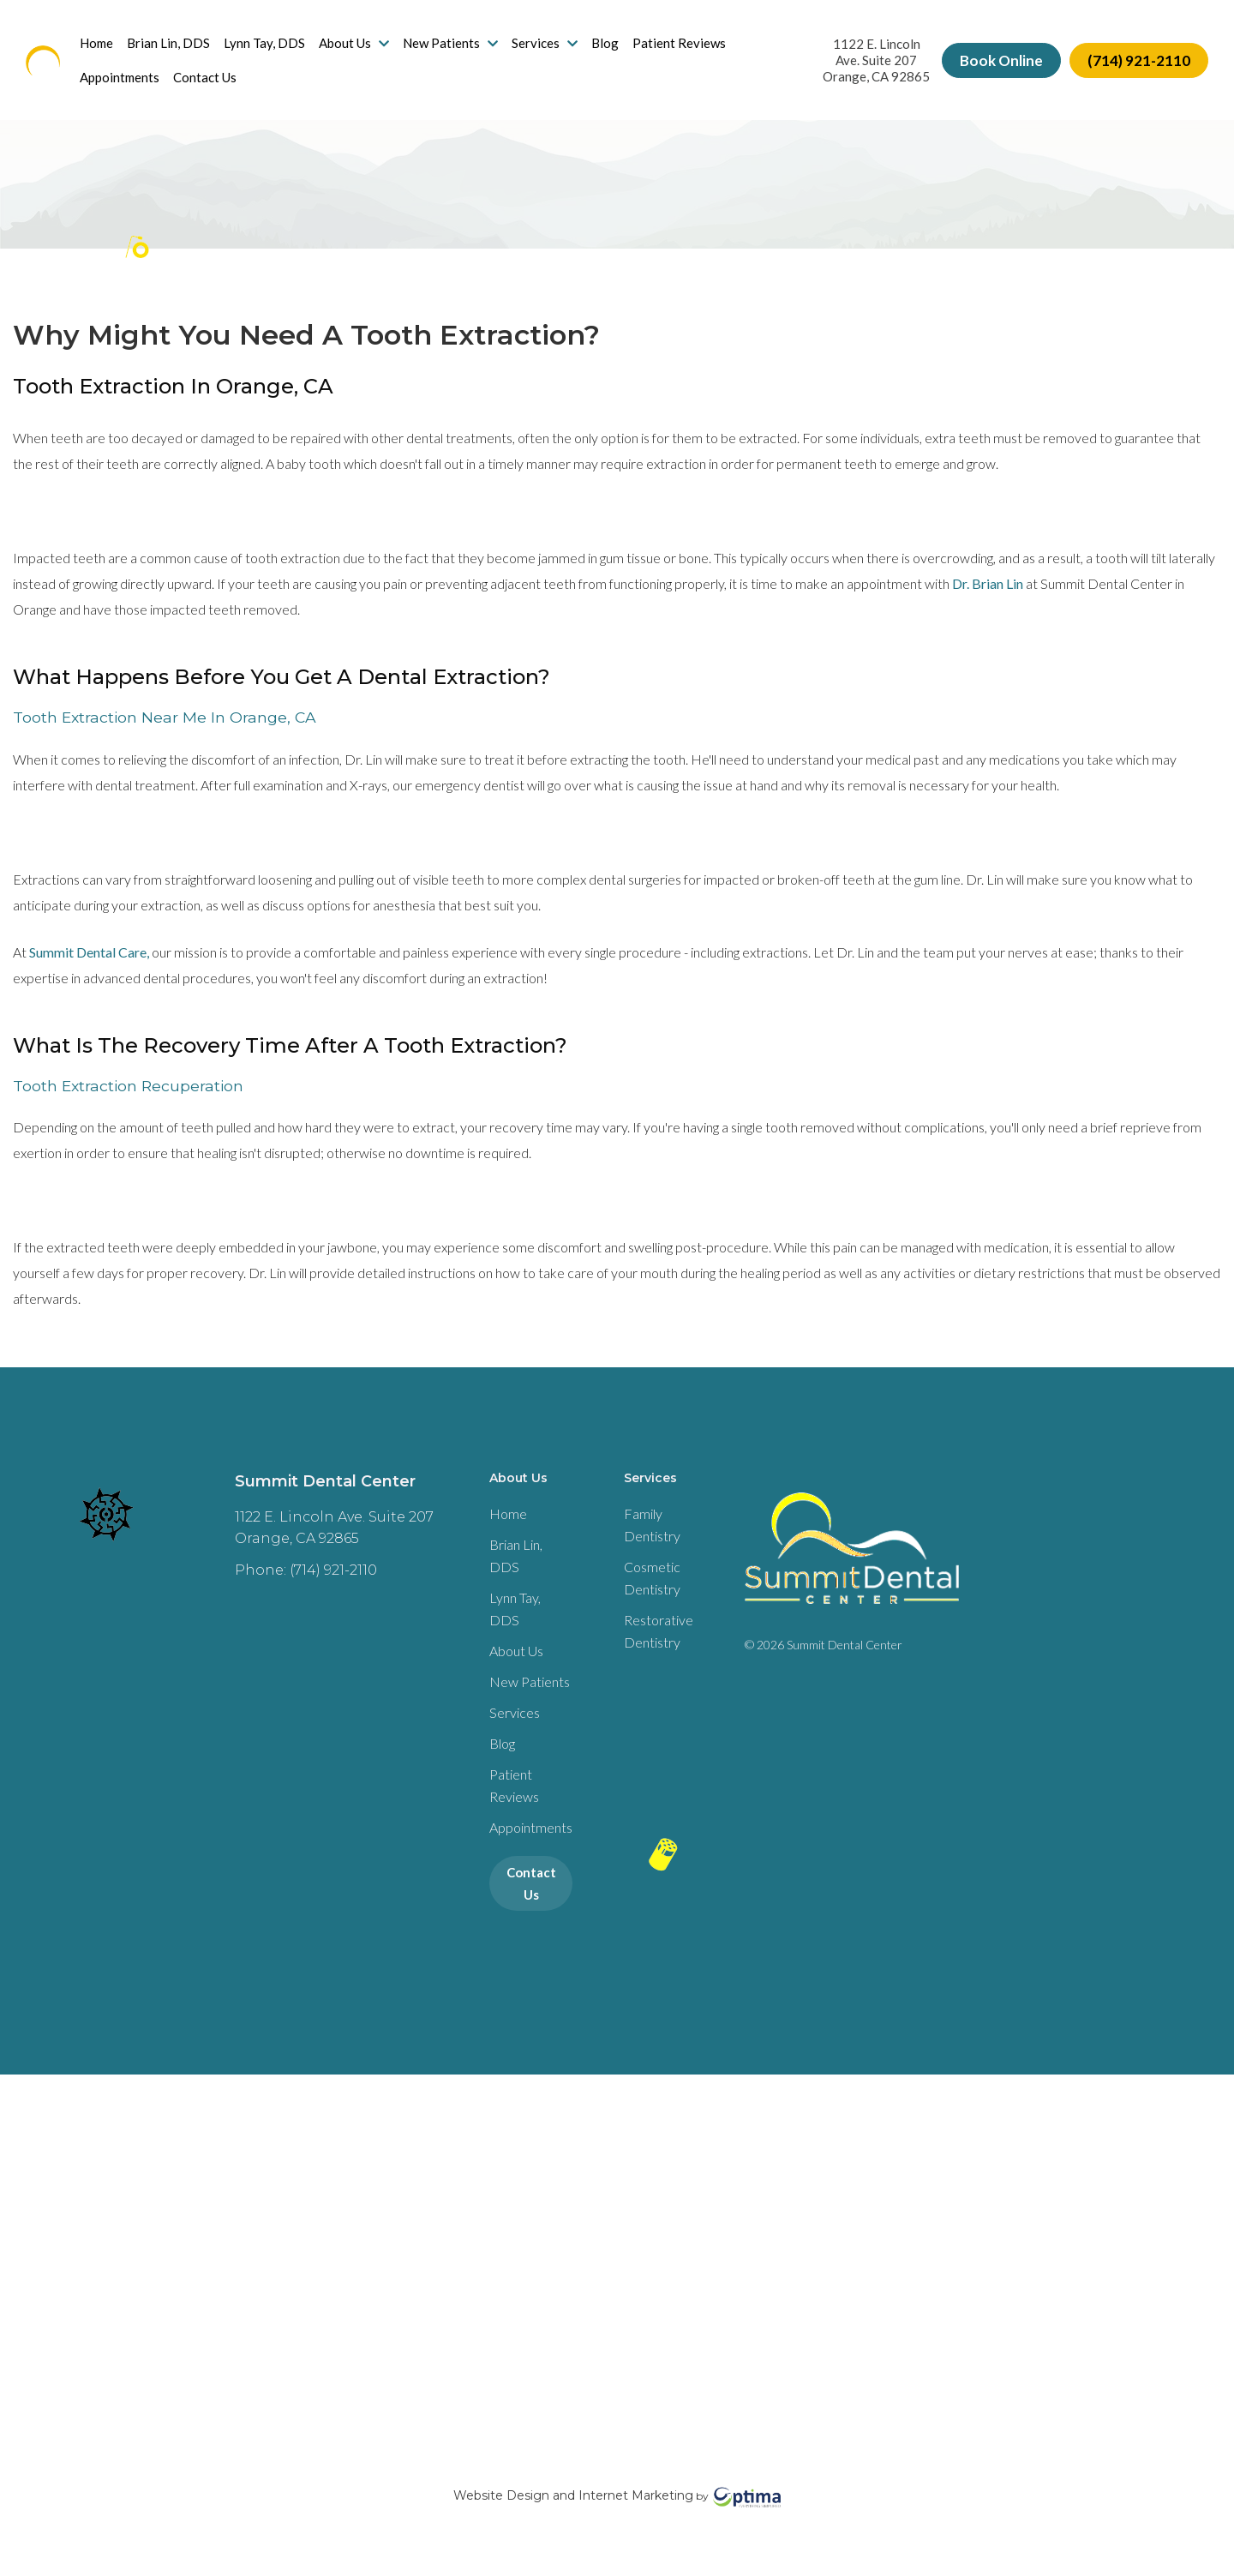  Describe the element at coordinates (106, 1514) in the screenshot. I see `a trap or hazard element in a game` at that location.